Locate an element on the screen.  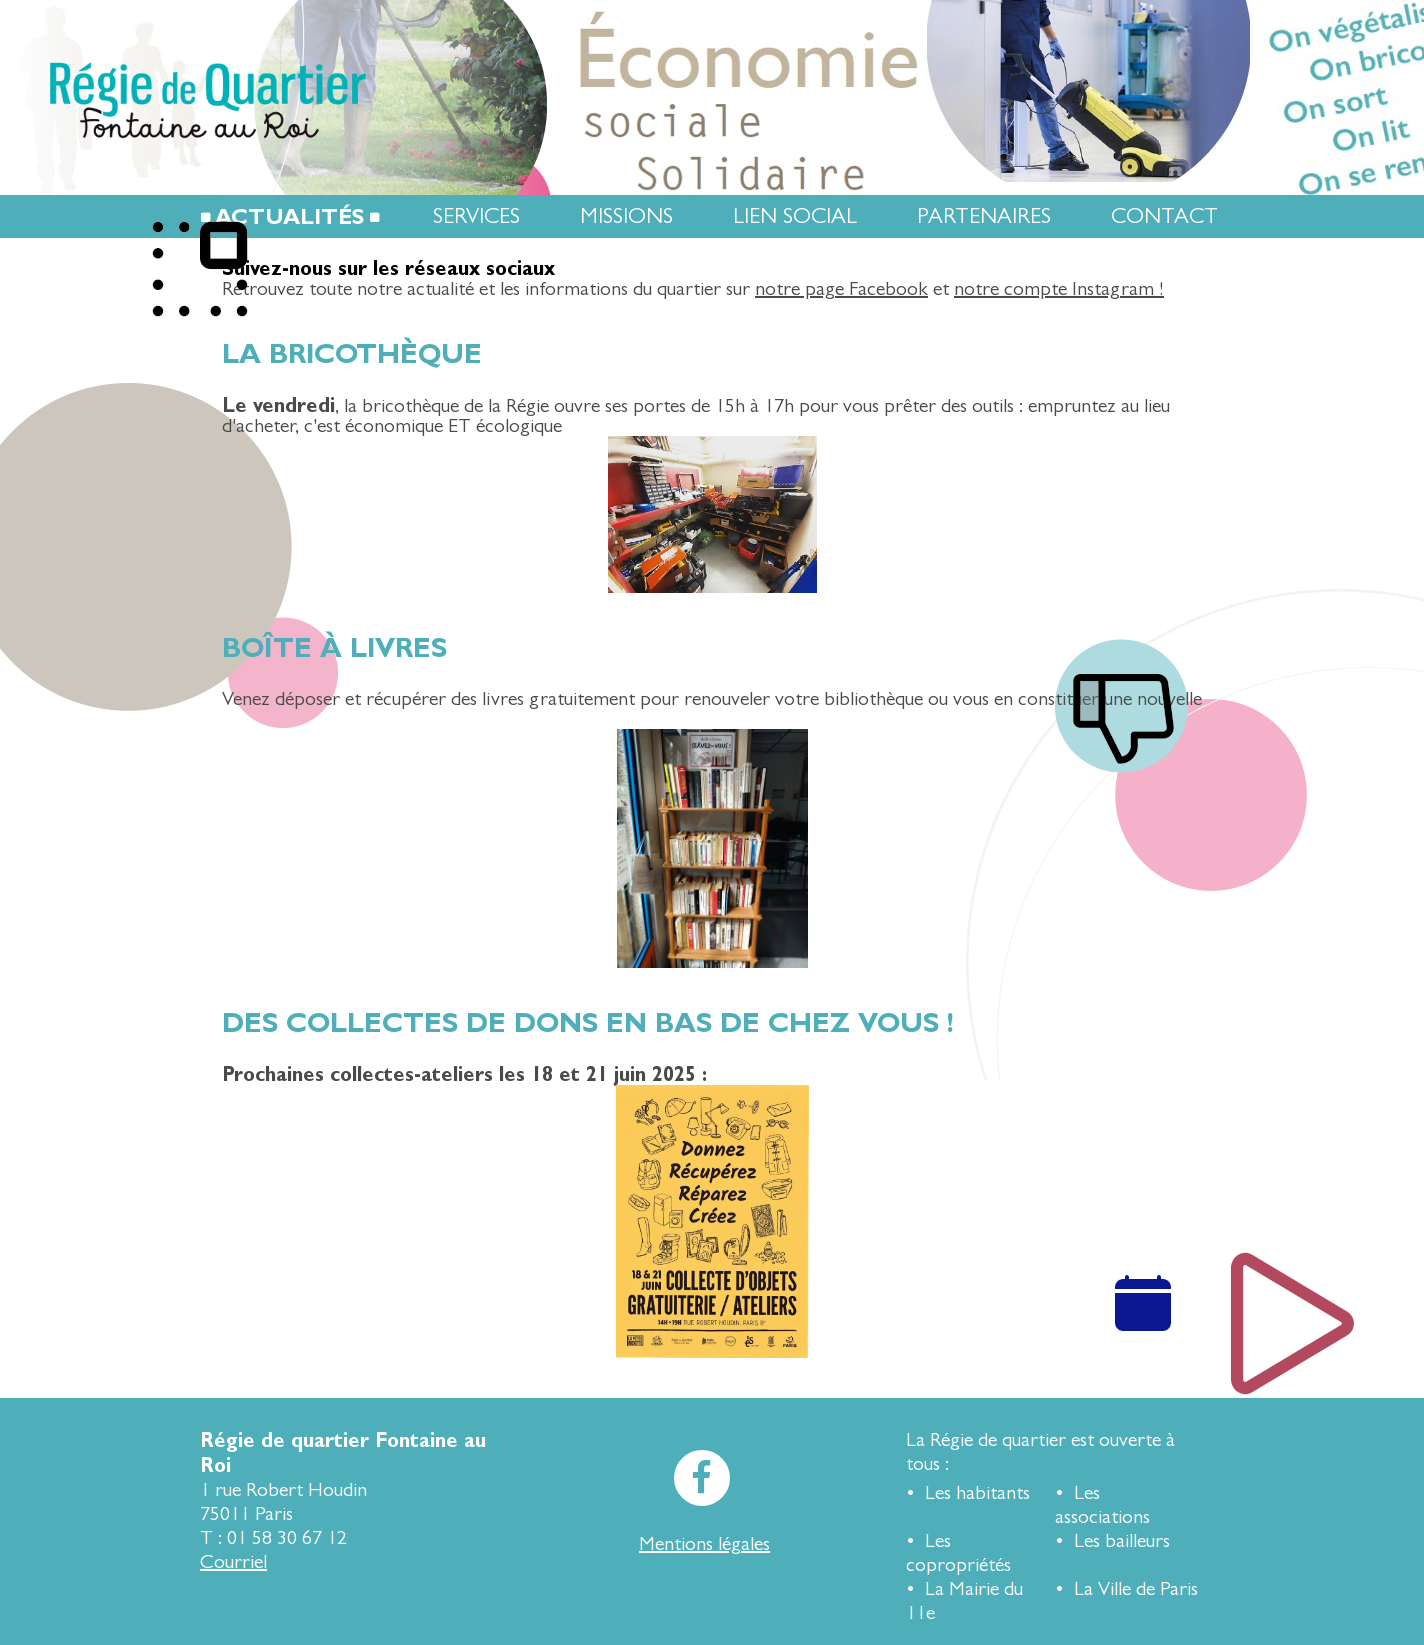
align element to top-right corner is located at coordinates (200, 269).